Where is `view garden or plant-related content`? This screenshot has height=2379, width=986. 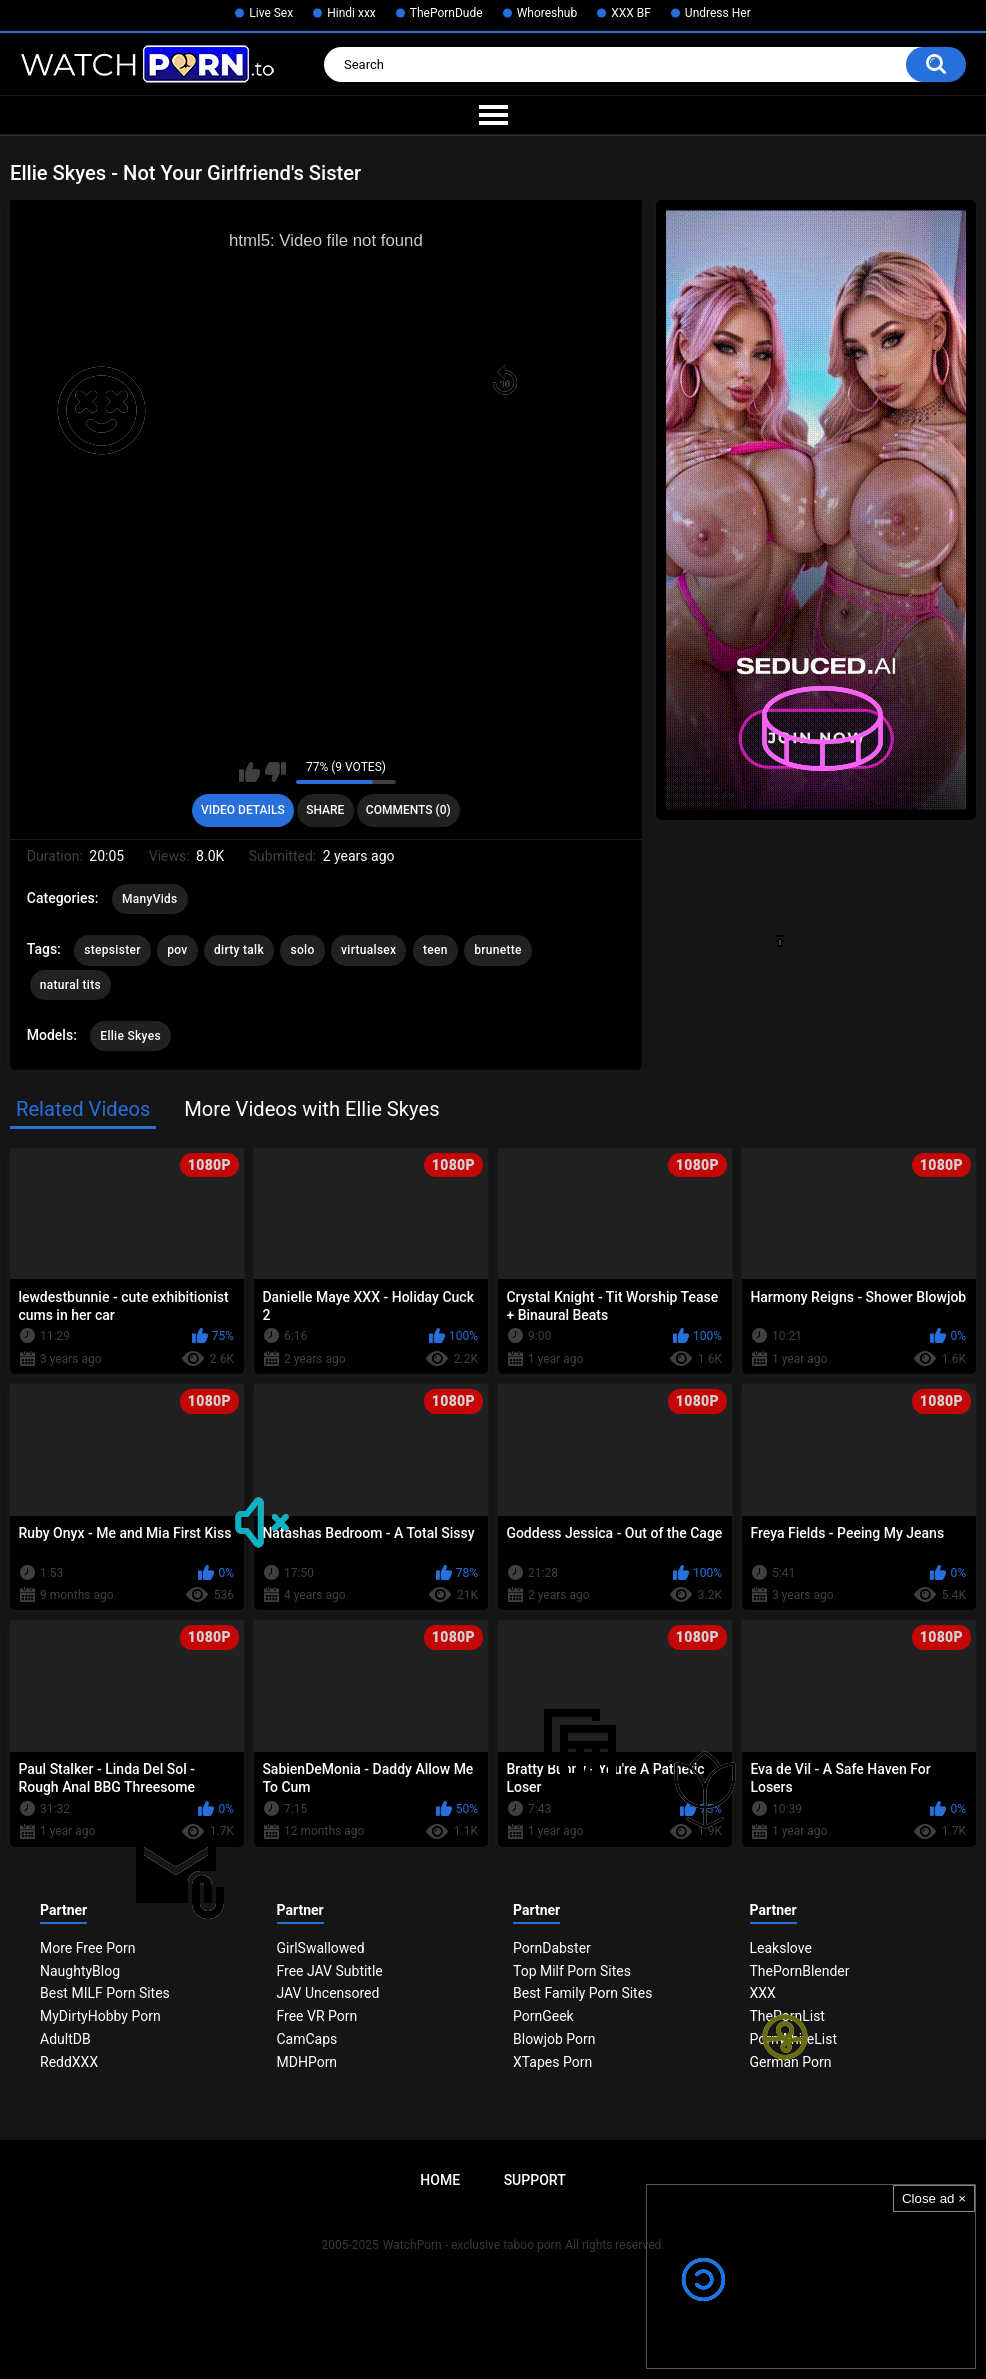 view garden or plant-related content is located at coordinates (705, 1790).